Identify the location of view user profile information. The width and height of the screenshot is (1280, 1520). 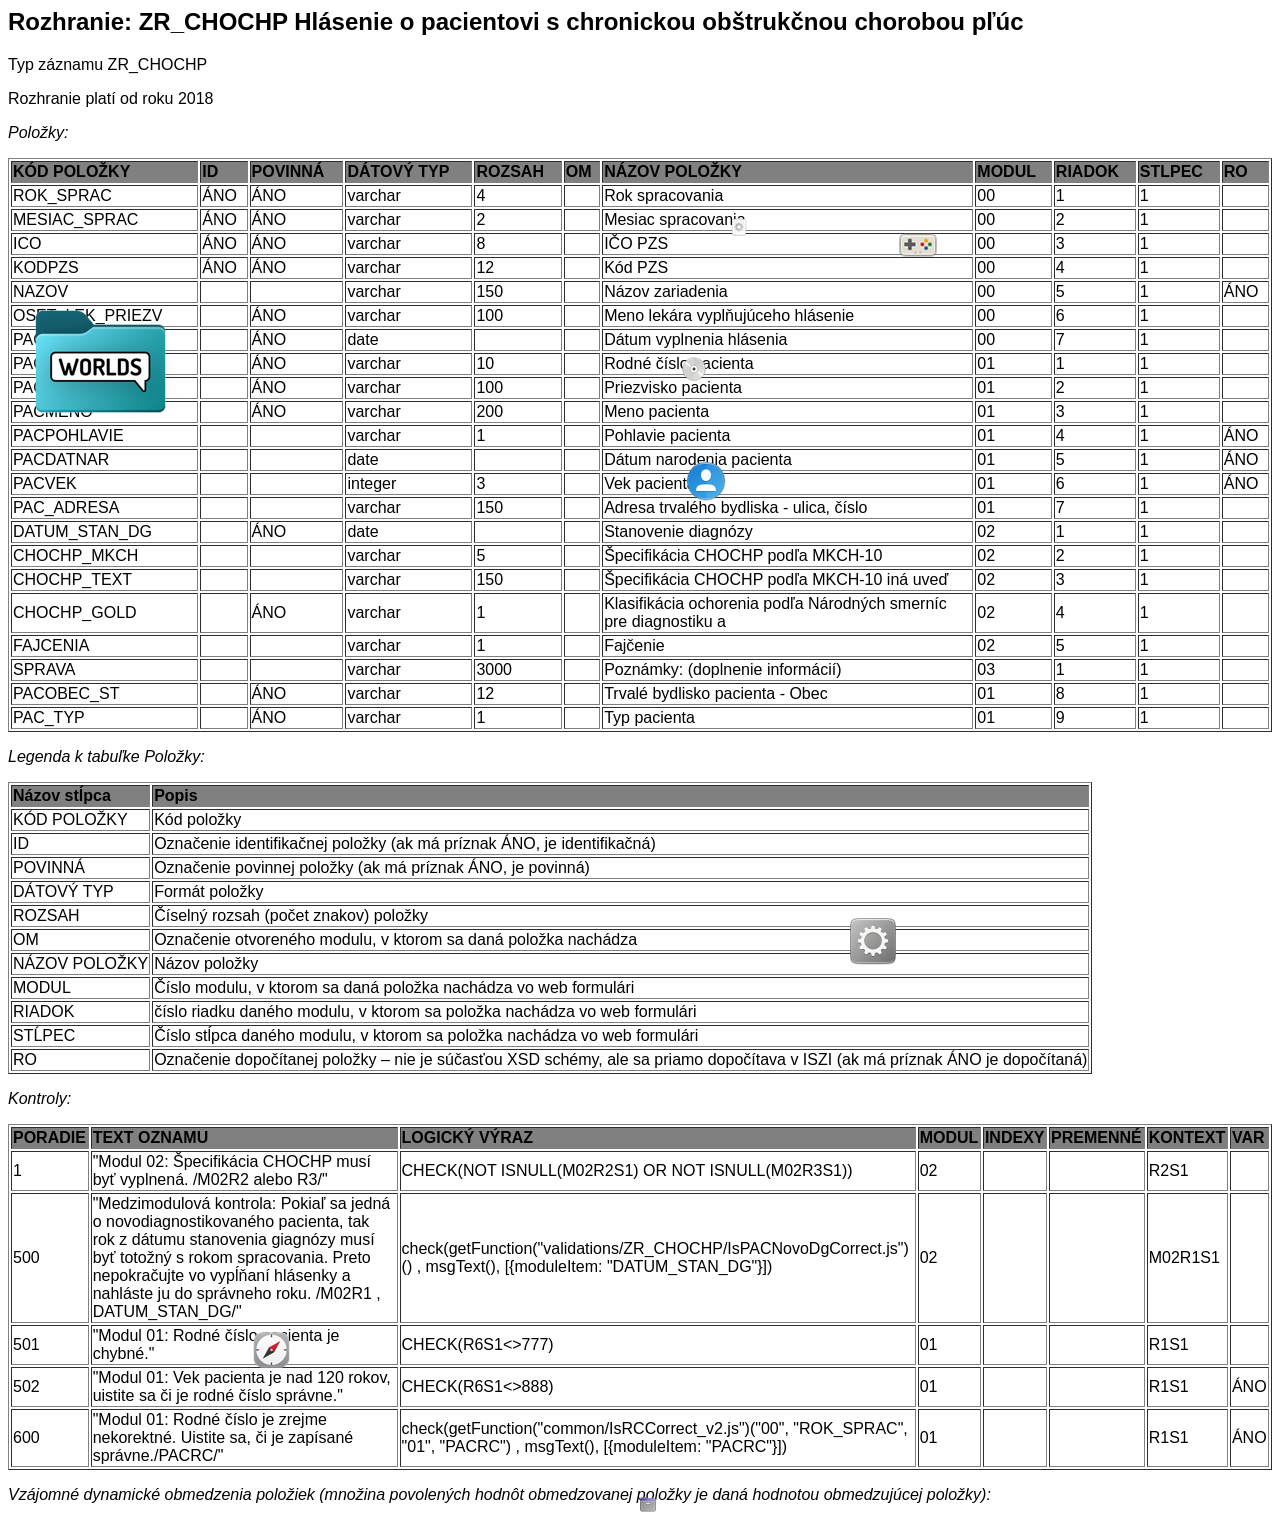
(706, 481).